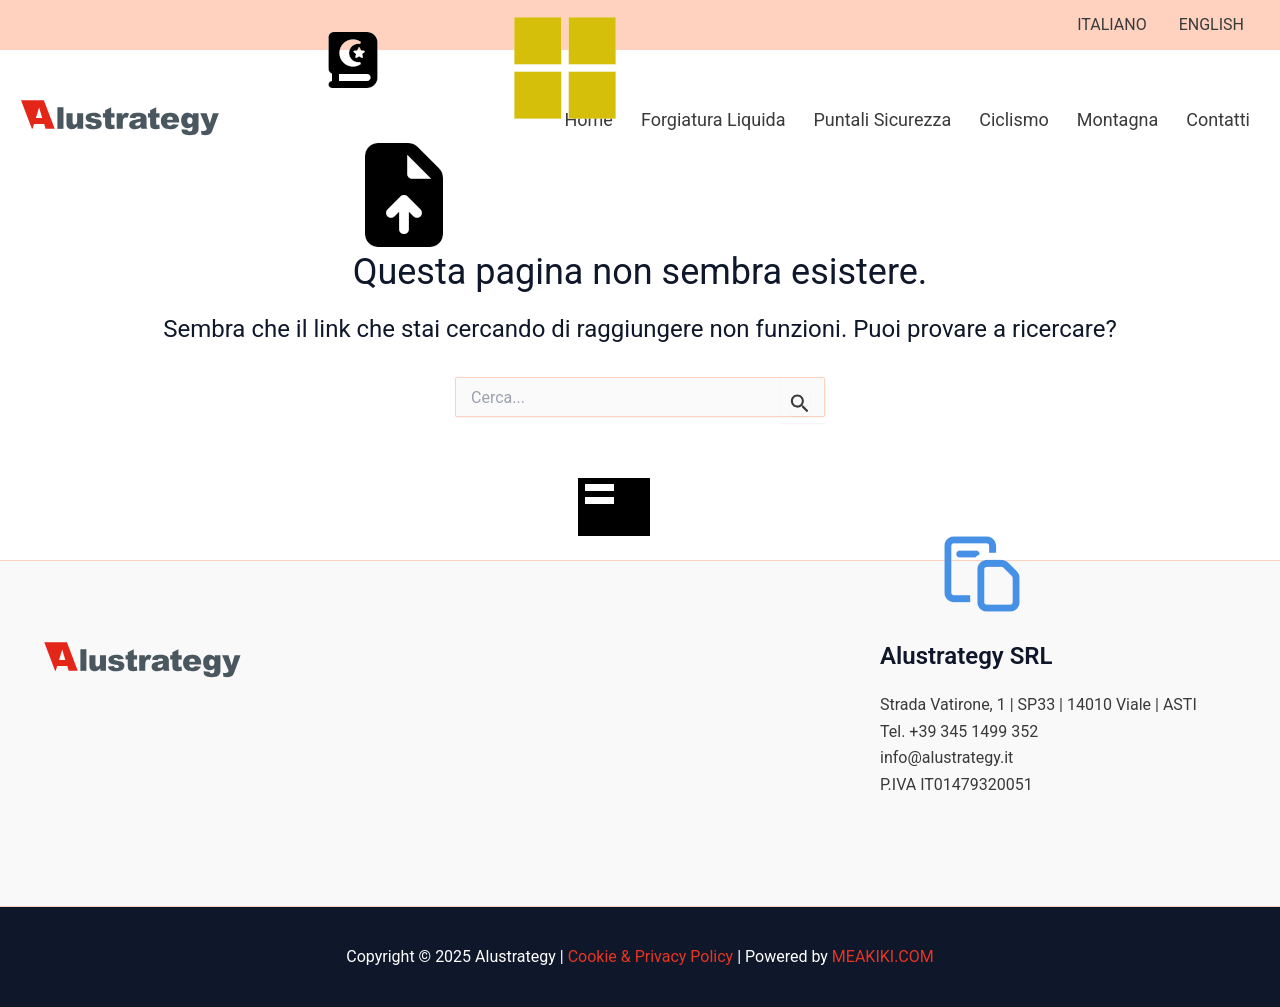 This screenshot has width=1280, height=1007. I want to click on copy file to clipboard, so click(982, 574).